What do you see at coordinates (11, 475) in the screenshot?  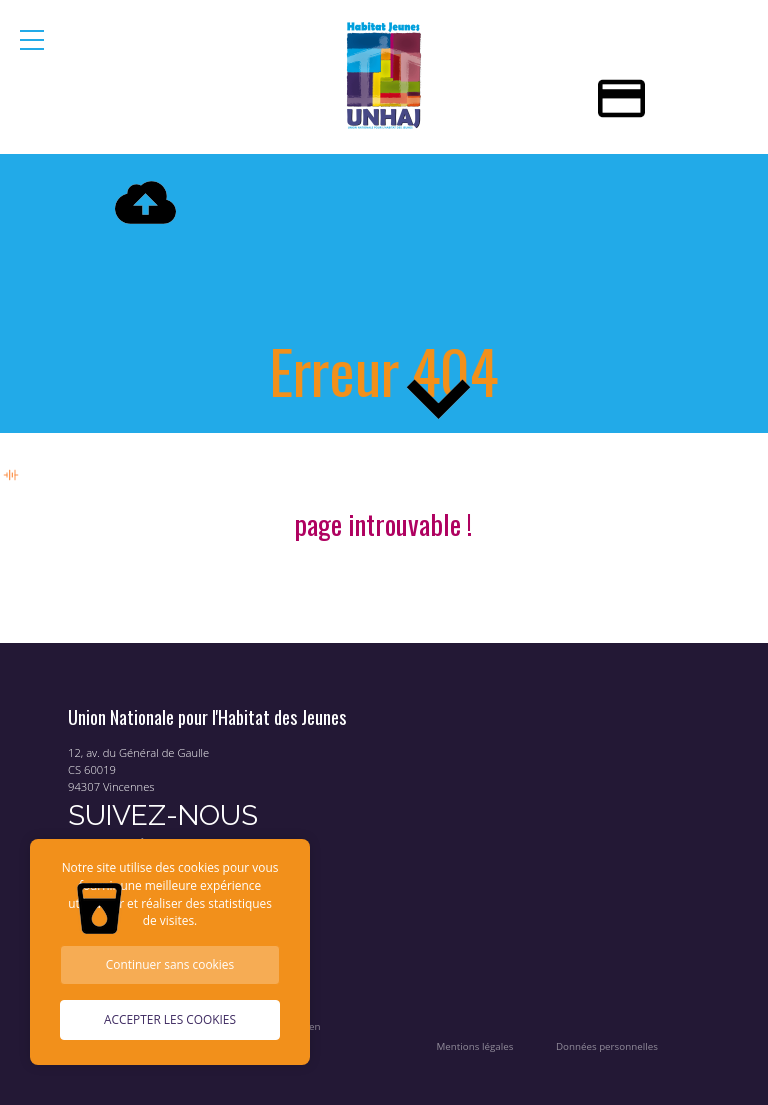 I see `view battery circuit or power connection status` at bounding box center [11, 475].